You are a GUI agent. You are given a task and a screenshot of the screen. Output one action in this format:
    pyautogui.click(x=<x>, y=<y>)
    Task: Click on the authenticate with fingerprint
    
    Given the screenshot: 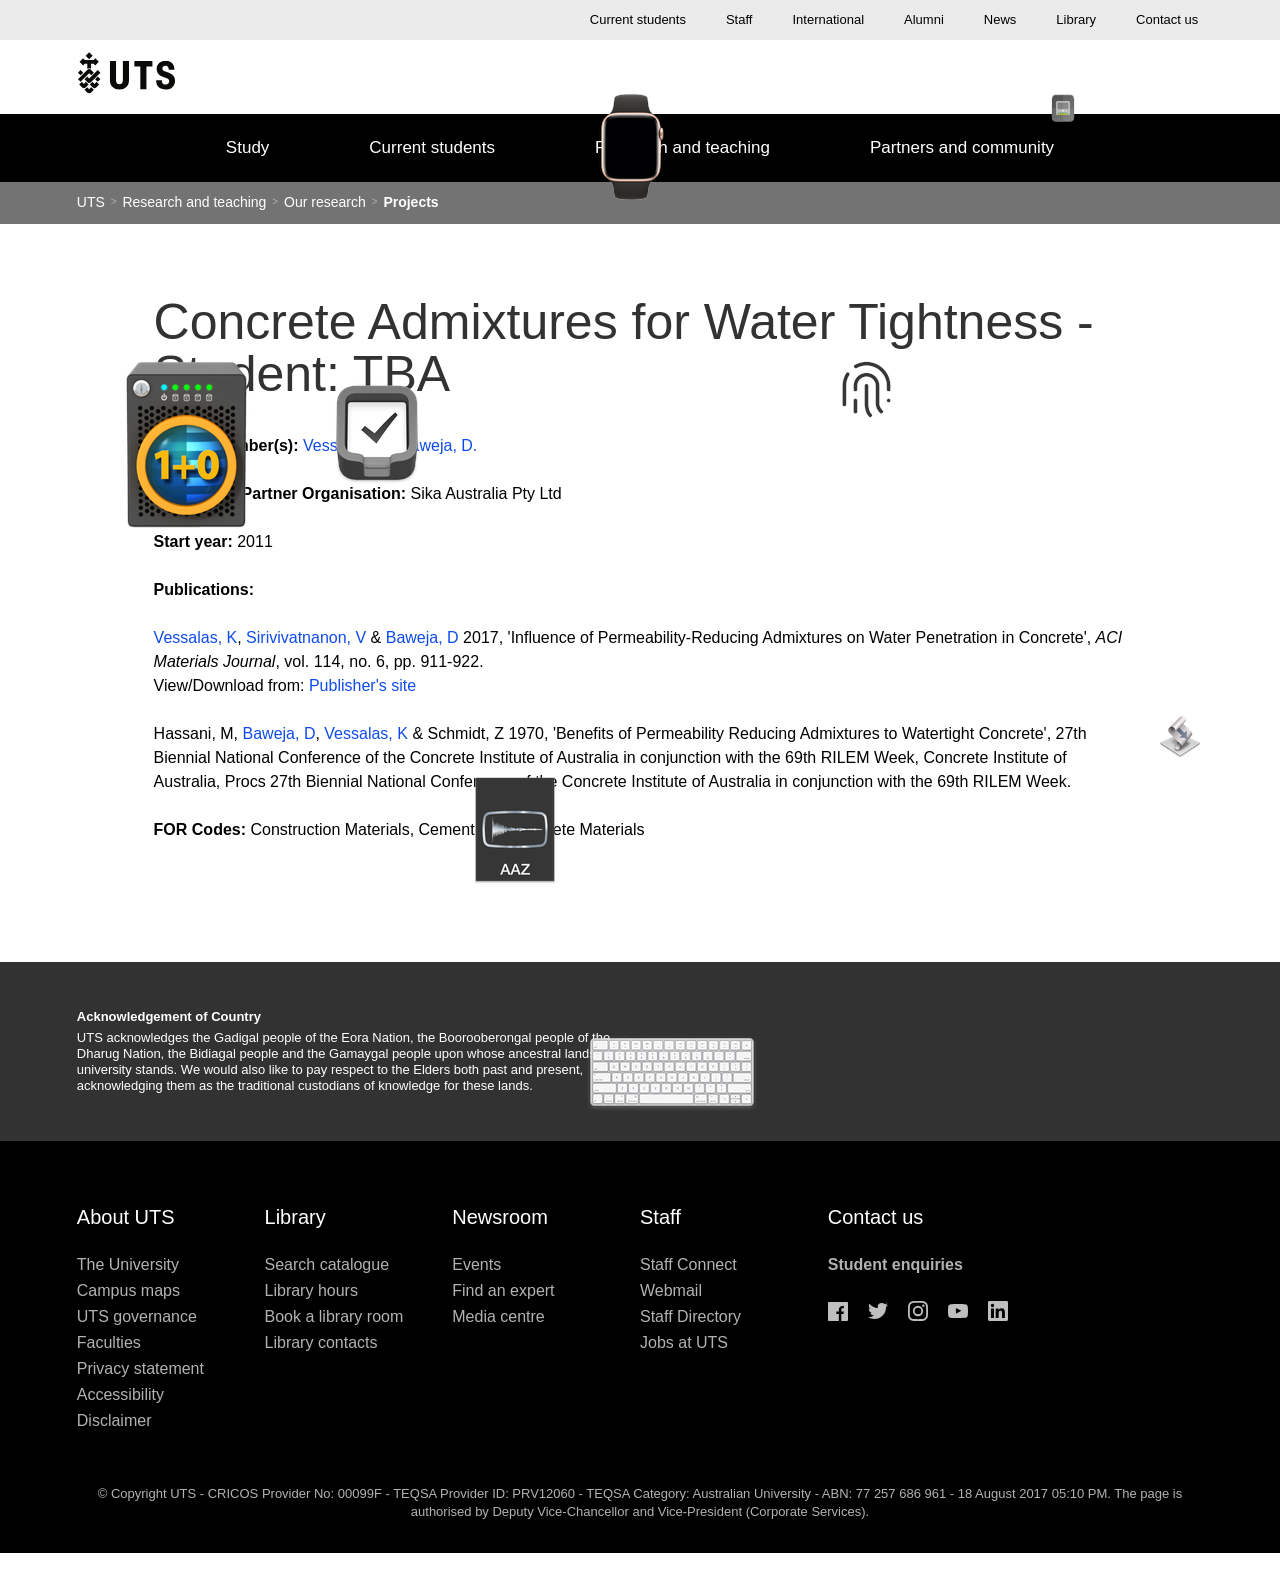 What is the action you would take?
    pyautogui.click(x=866, y=389)
    